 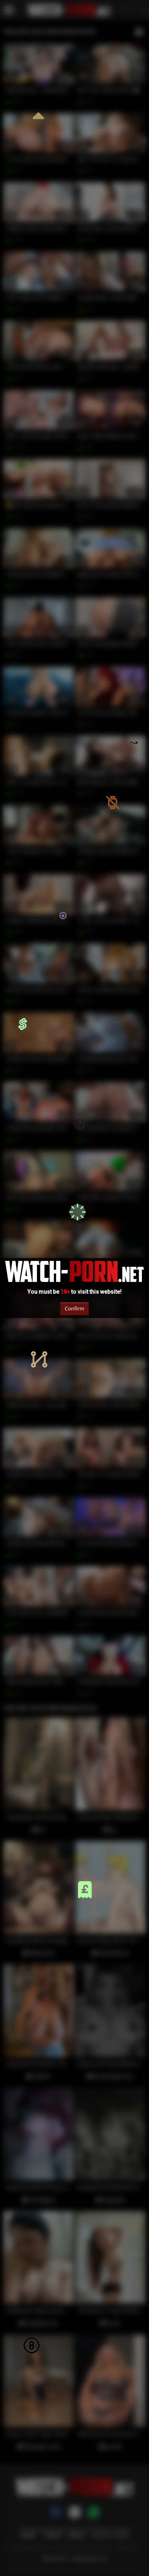 What do you see at coordinates (79, 1124) in the screenshot?
I see `tumble dry on low heat setting` at bounding box center [79, 1124].